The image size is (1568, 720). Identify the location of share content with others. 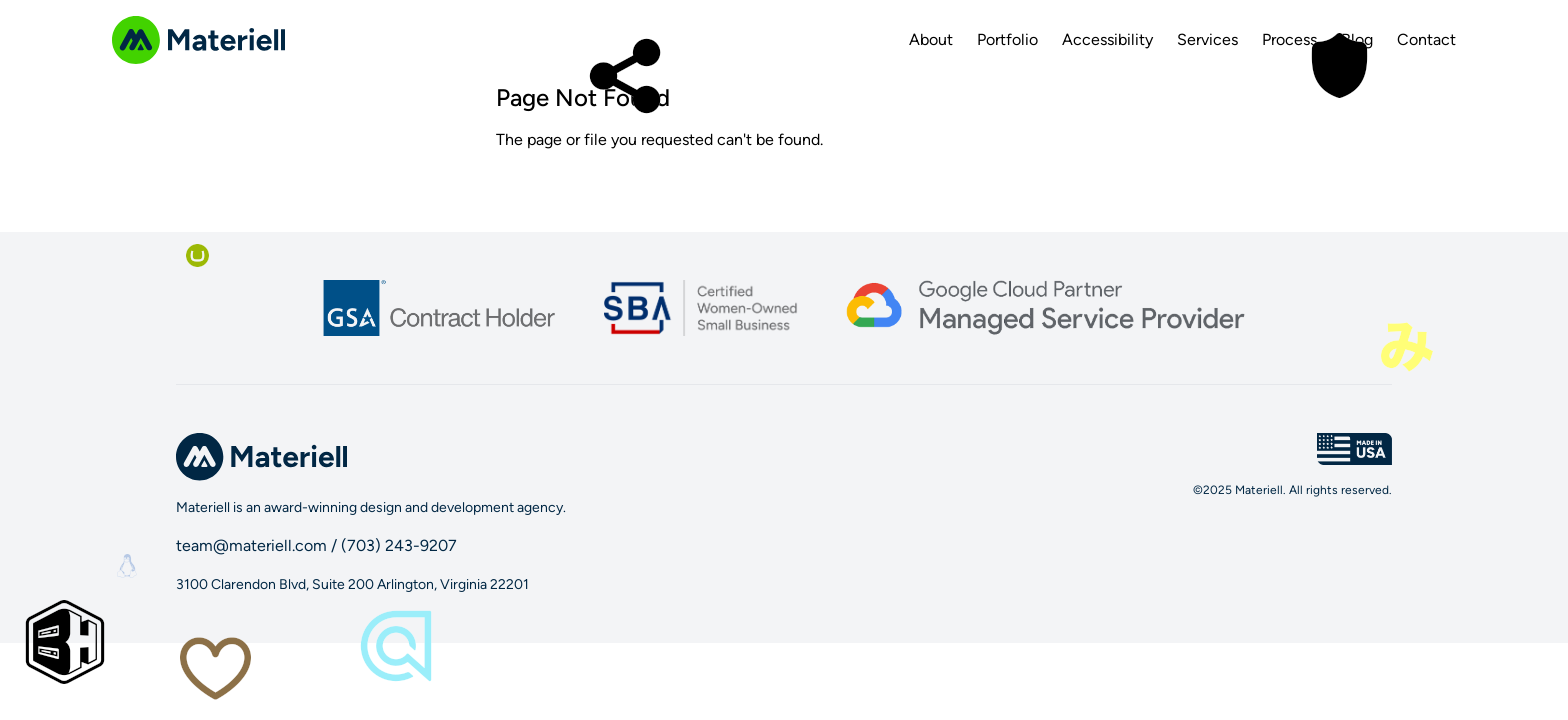
(627, 76).